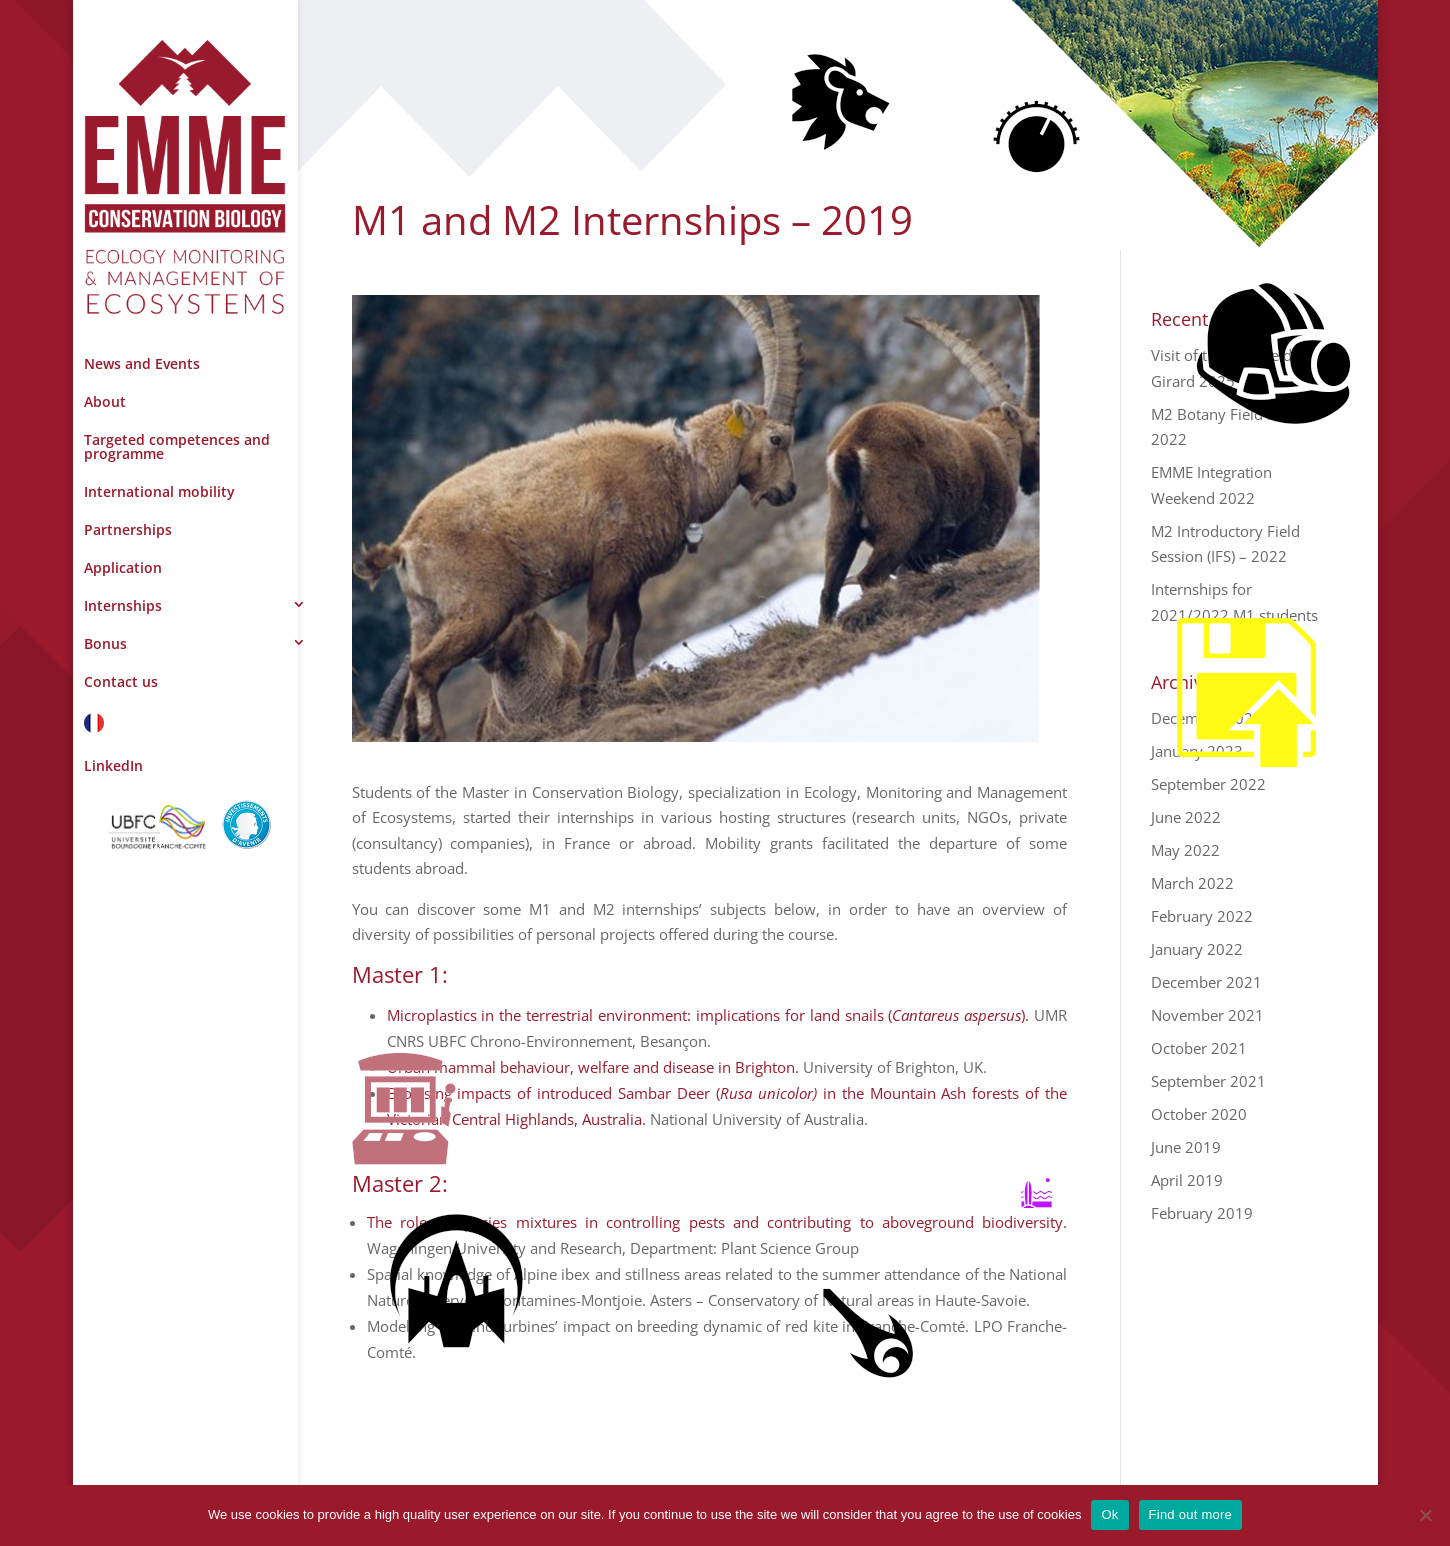  I want to click on save your current progress, so click(1246, 687).